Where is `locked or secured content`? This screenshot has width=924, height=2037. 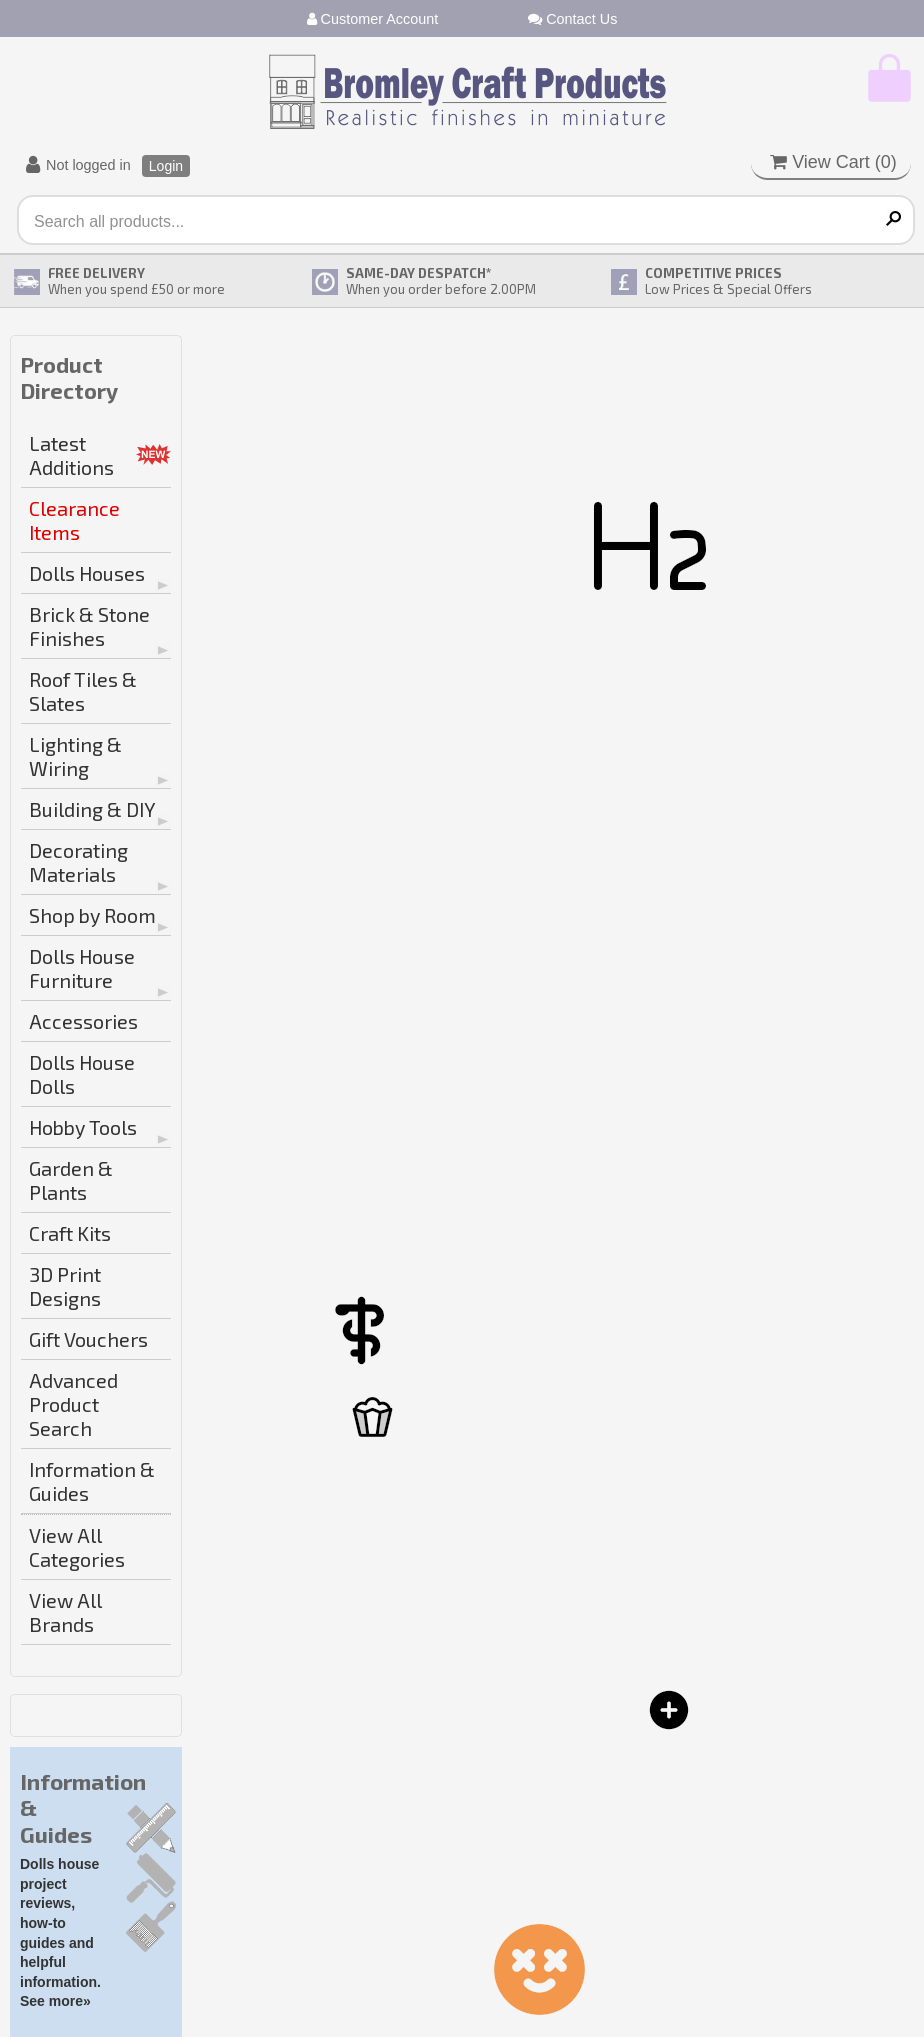 locked or secured content is located at coordinates (889, 80).